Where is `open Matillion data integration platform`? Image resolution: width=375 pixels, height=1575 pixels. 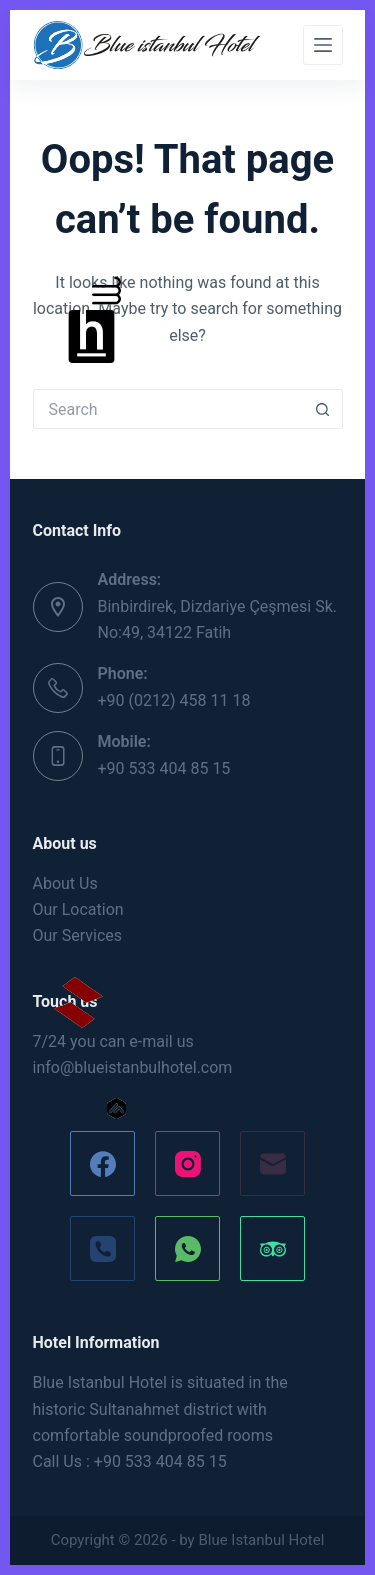 open Matillion data integration platform is located at coordinates (116, 1108).